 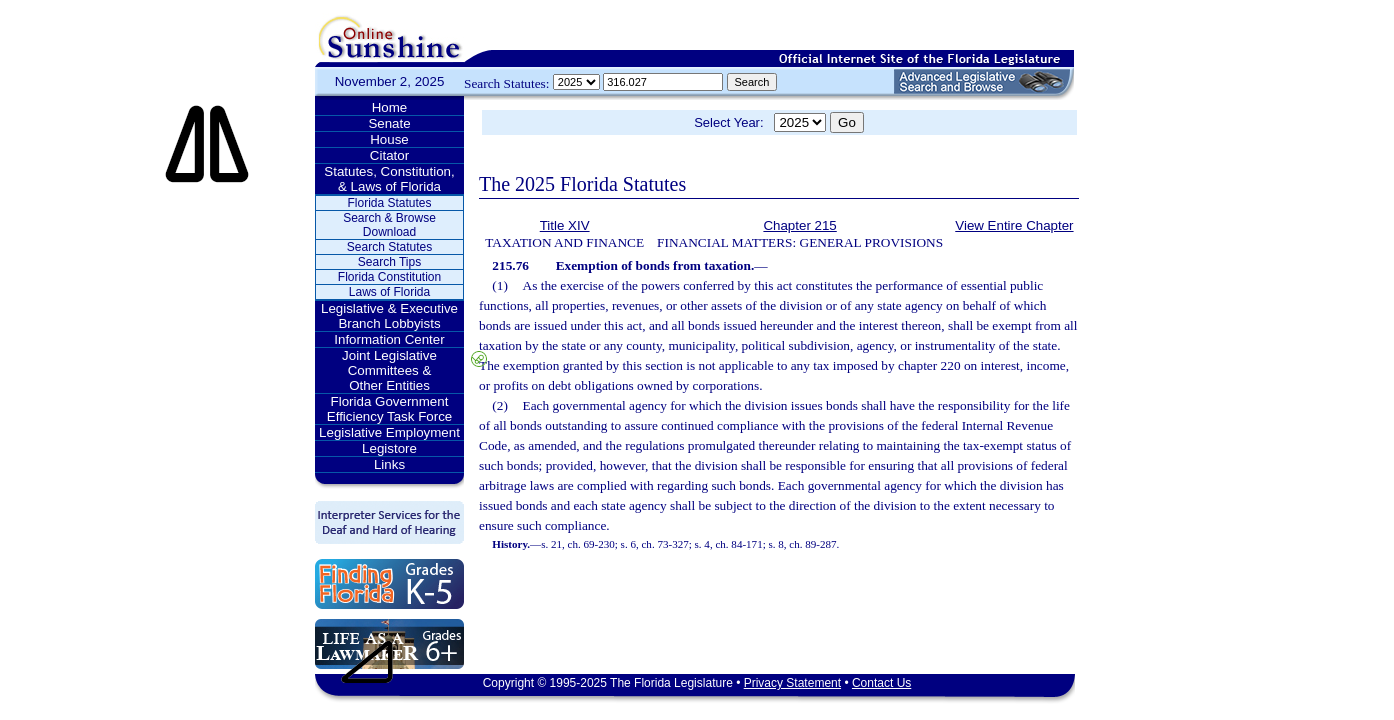 I want to click on flip image horizontally, so click(x=207, y=147).